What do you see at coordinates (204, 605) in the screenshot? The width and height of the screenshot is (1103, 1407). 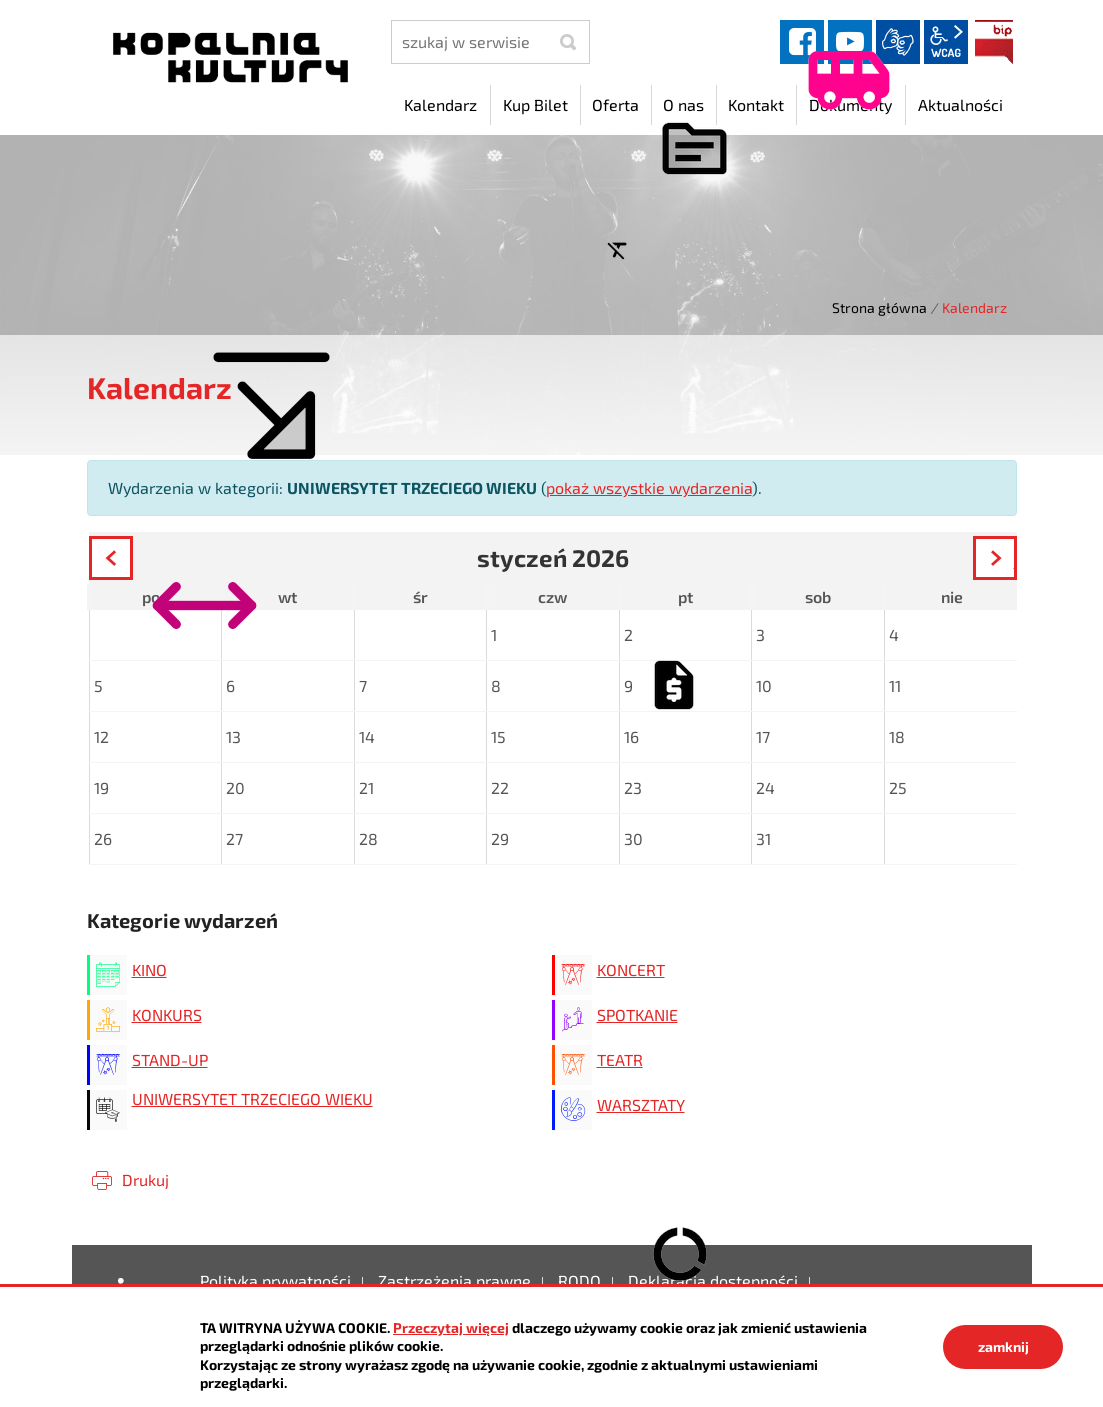 I see `resize element horizontally` at bounding box center [204, 605].